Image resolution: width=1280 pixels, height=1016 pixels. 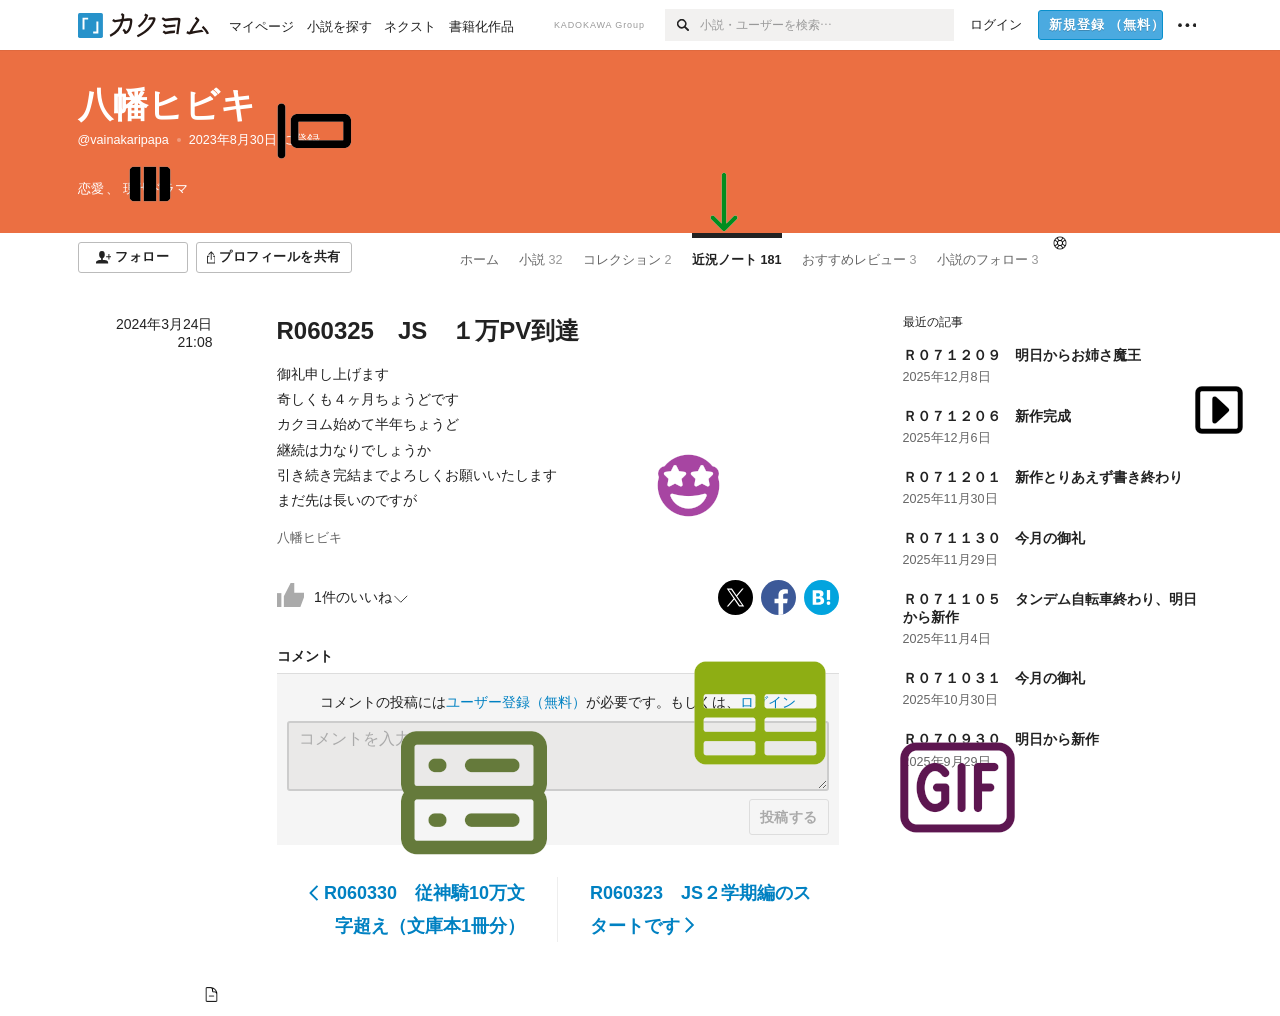 What do you see at coordinates (313, 131) in the screenshot?
I see `align text or content to the left` at bounding box center [313, 131].